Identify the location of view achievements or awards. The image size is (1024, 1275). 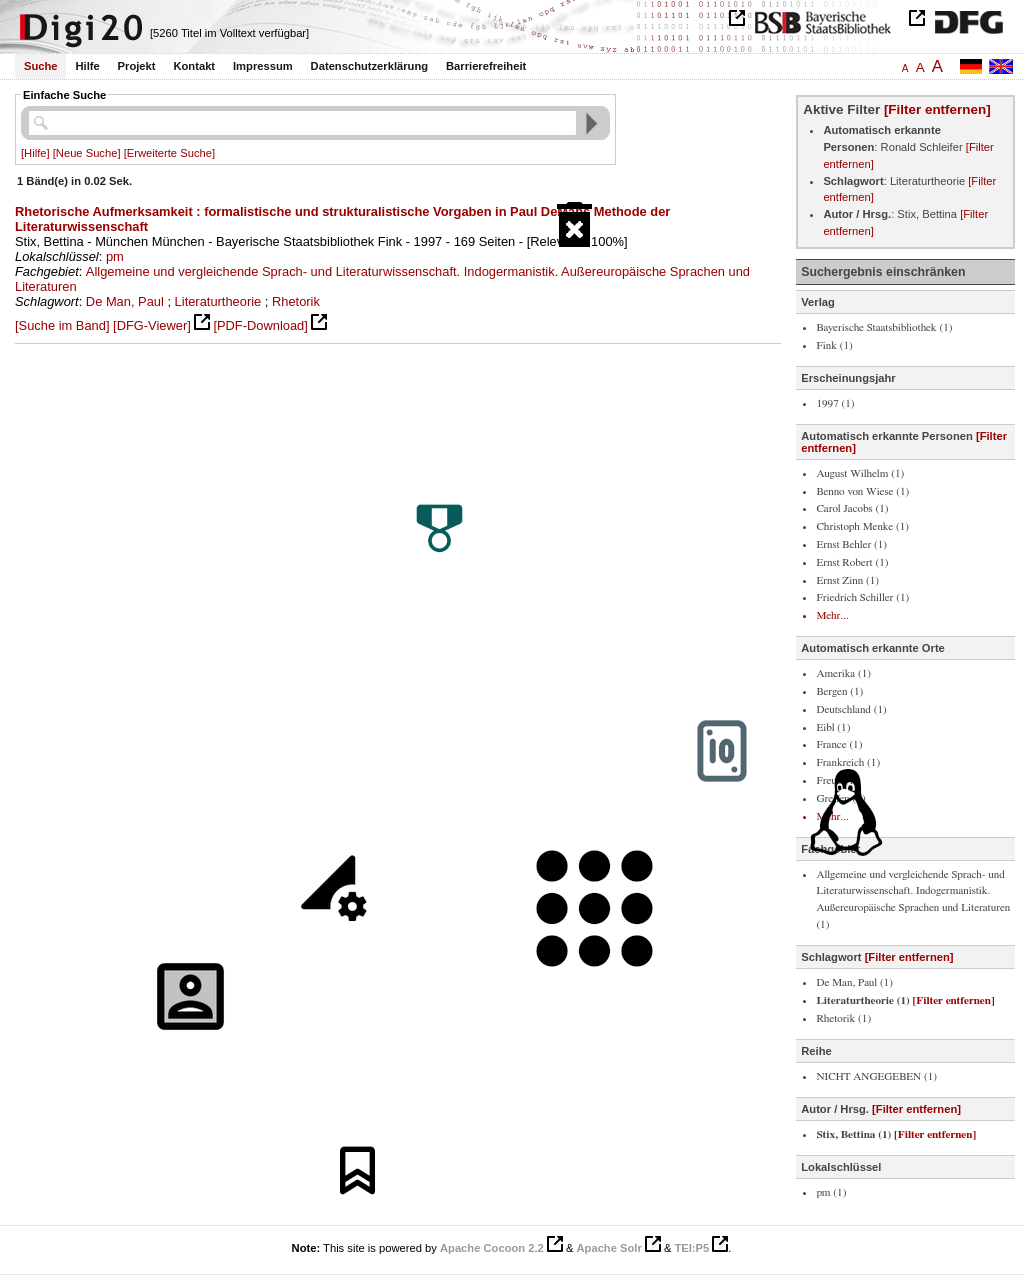
(439, 525).